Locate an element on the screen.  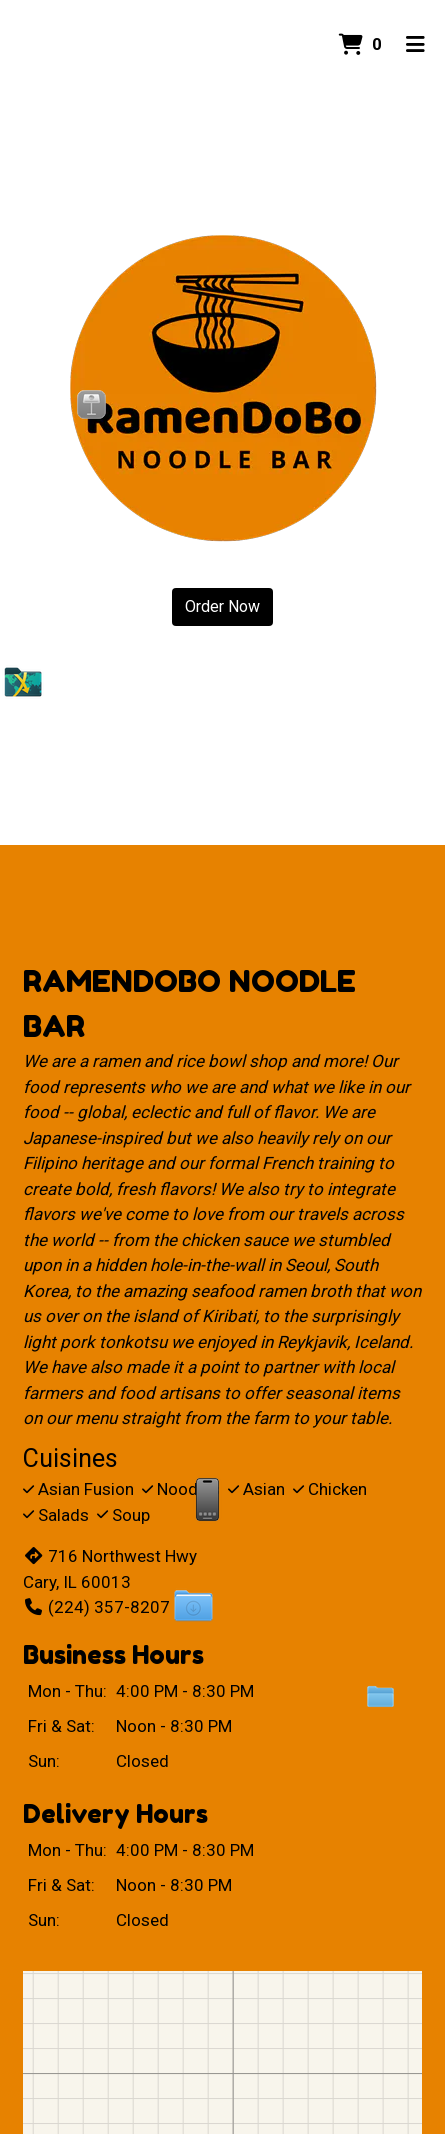
folder containing JDownloader downloads is located at coordinates (23, 683).